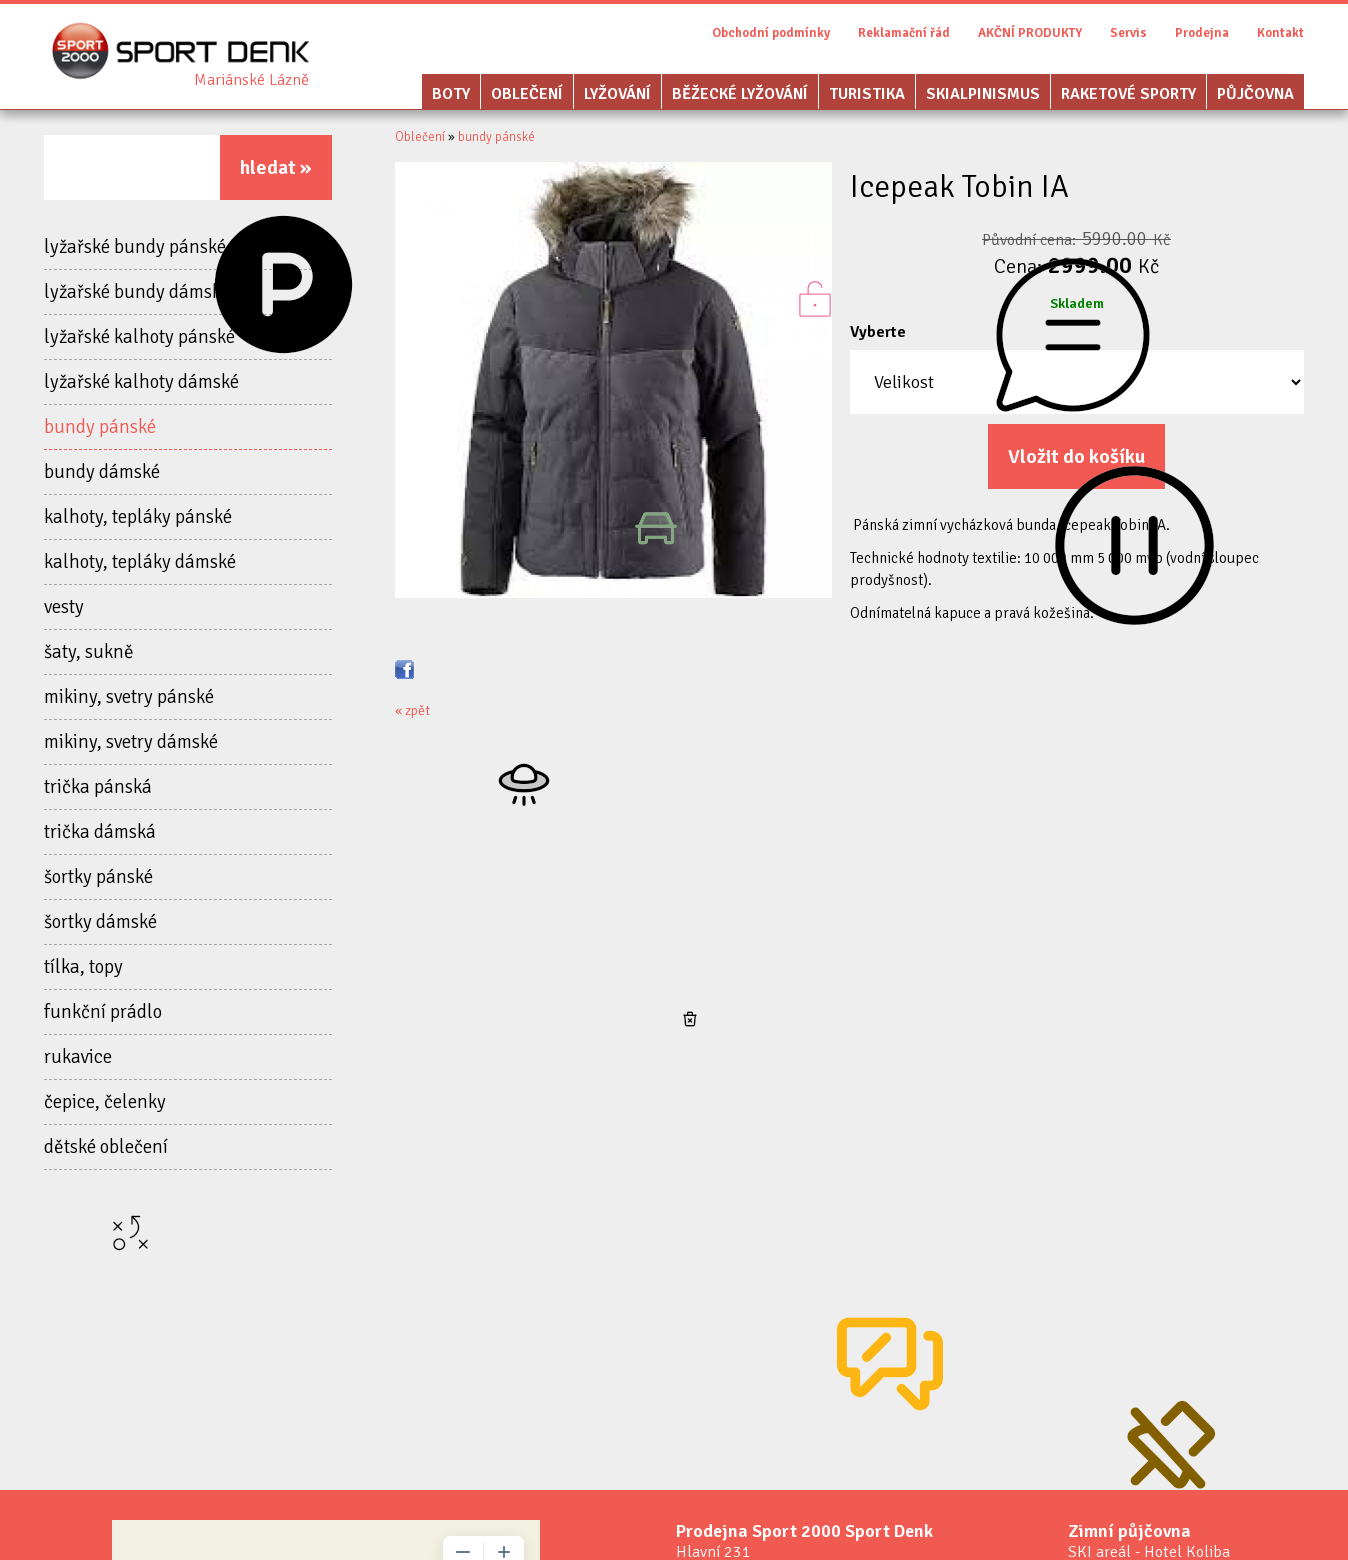 Image resolution: width=1348 pixels, height=1560 pixels. Describe the element at coordinates (283, 284) in the screenshot. I see `indicates parking availability or location` at that location.